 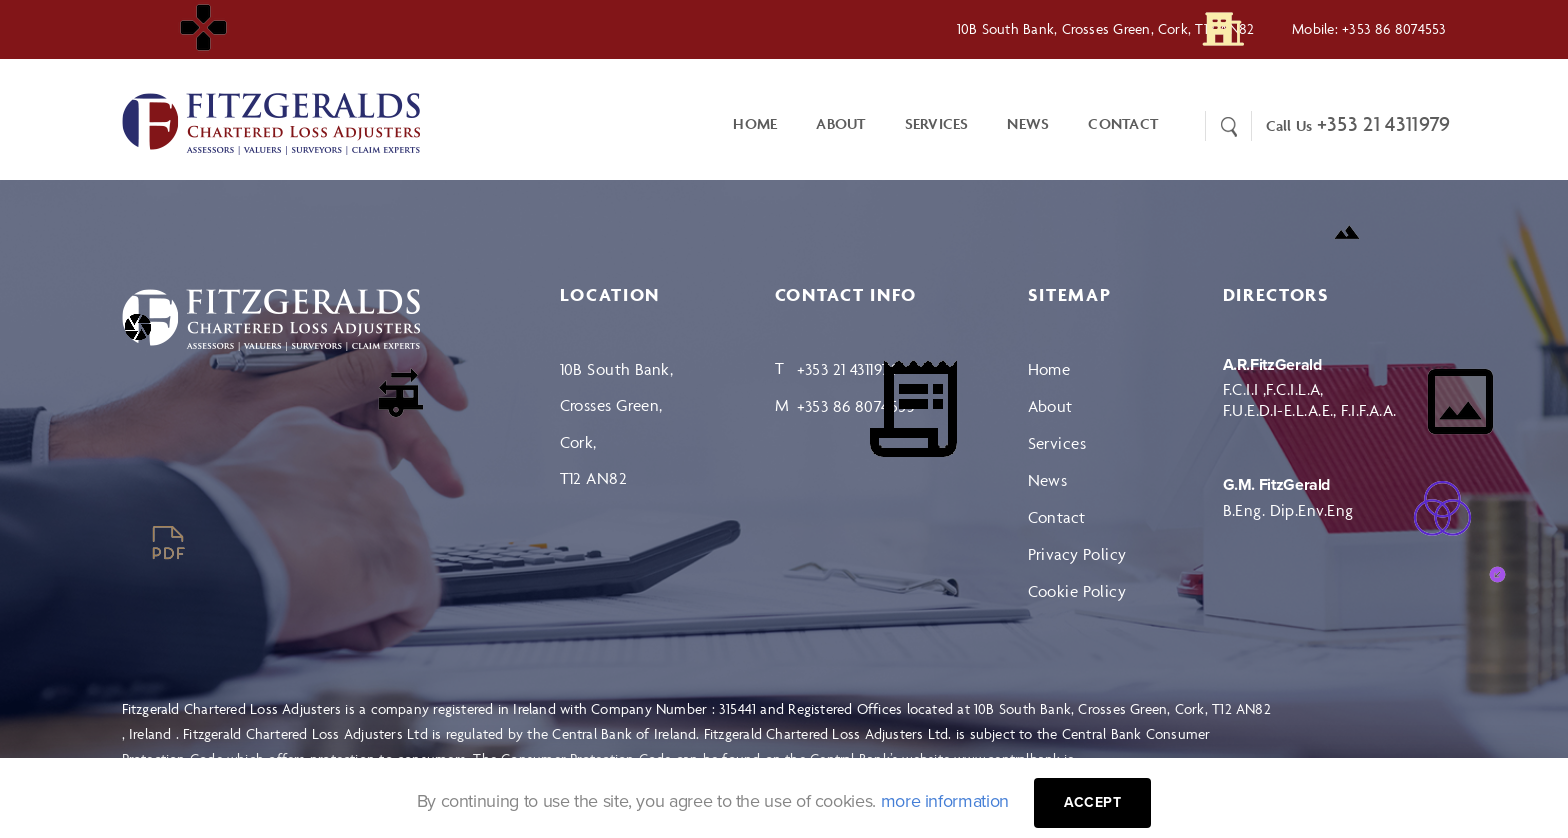 What do you see at coordinates (398, 392) in the screenshot?
I see `indicates RV hookup amenities available` at bounding box center [398, 392].